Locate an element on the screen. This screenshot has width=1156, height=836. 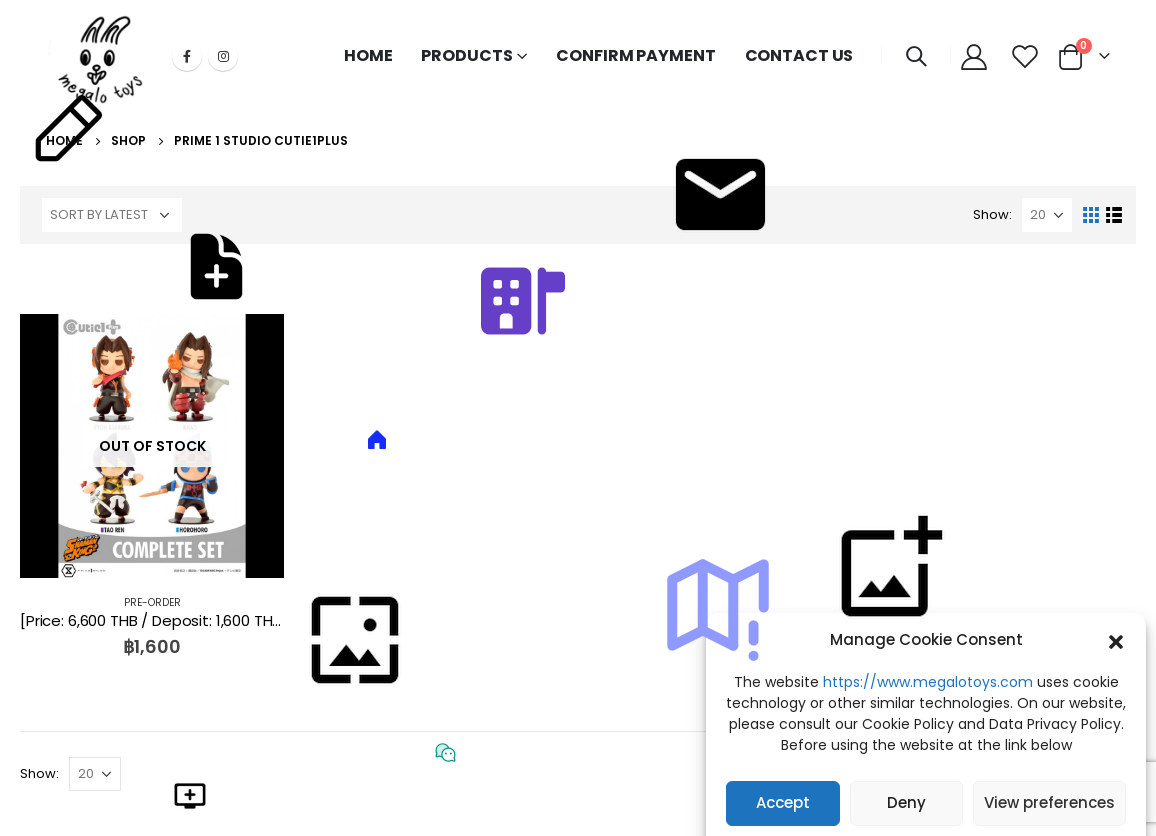
add a new photo to the gallery is located at coordinates (889, 568).